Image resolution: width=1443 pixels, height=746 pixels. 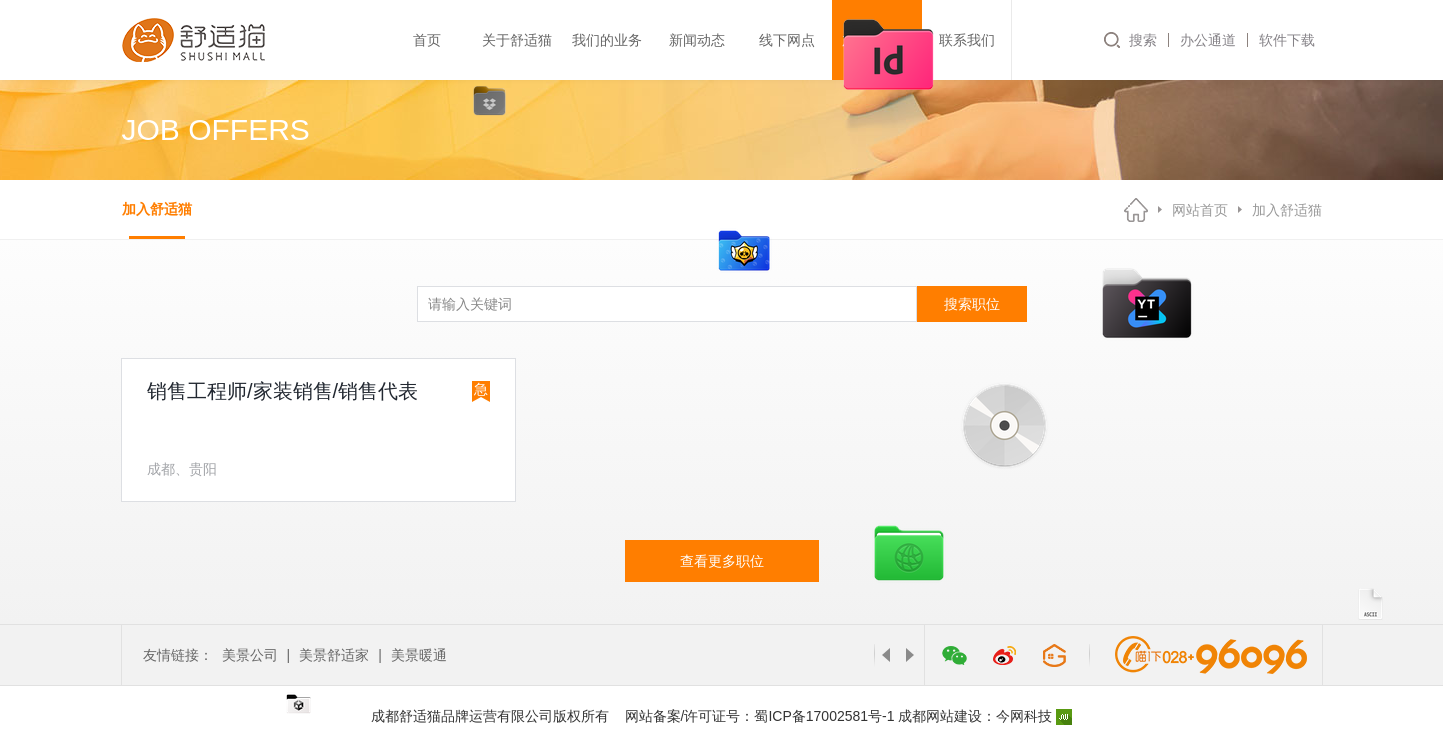 What do you see at coordinates (909, 553) in the screenshot?
I see `folder containing html web files` at bounding box center [909, 553].